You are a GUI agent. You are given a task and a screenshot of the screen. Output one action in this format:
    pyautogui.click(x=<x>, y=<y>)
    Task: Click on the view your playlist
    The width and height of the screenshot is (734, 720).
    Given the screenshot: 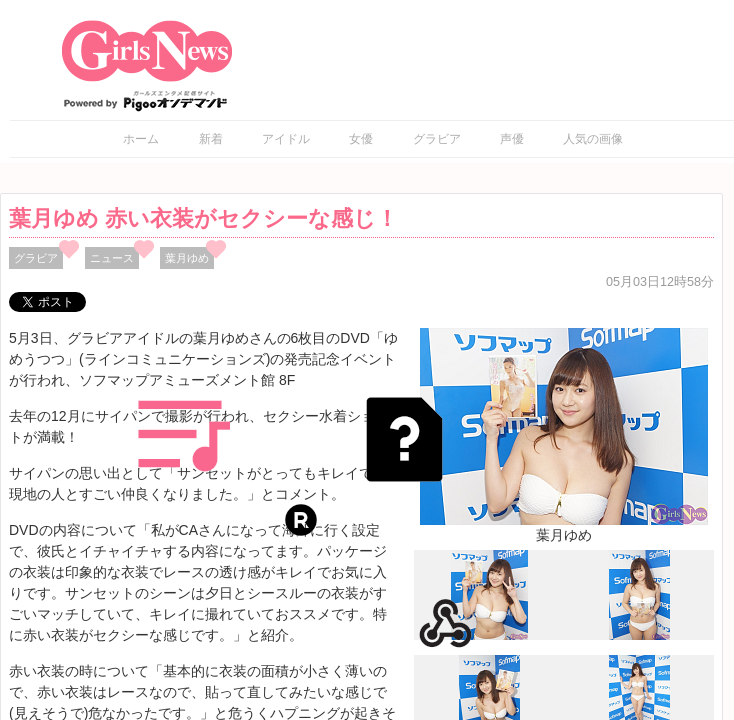 What is the action you would take?
    pyautogui.click(x=180, y=434)
    